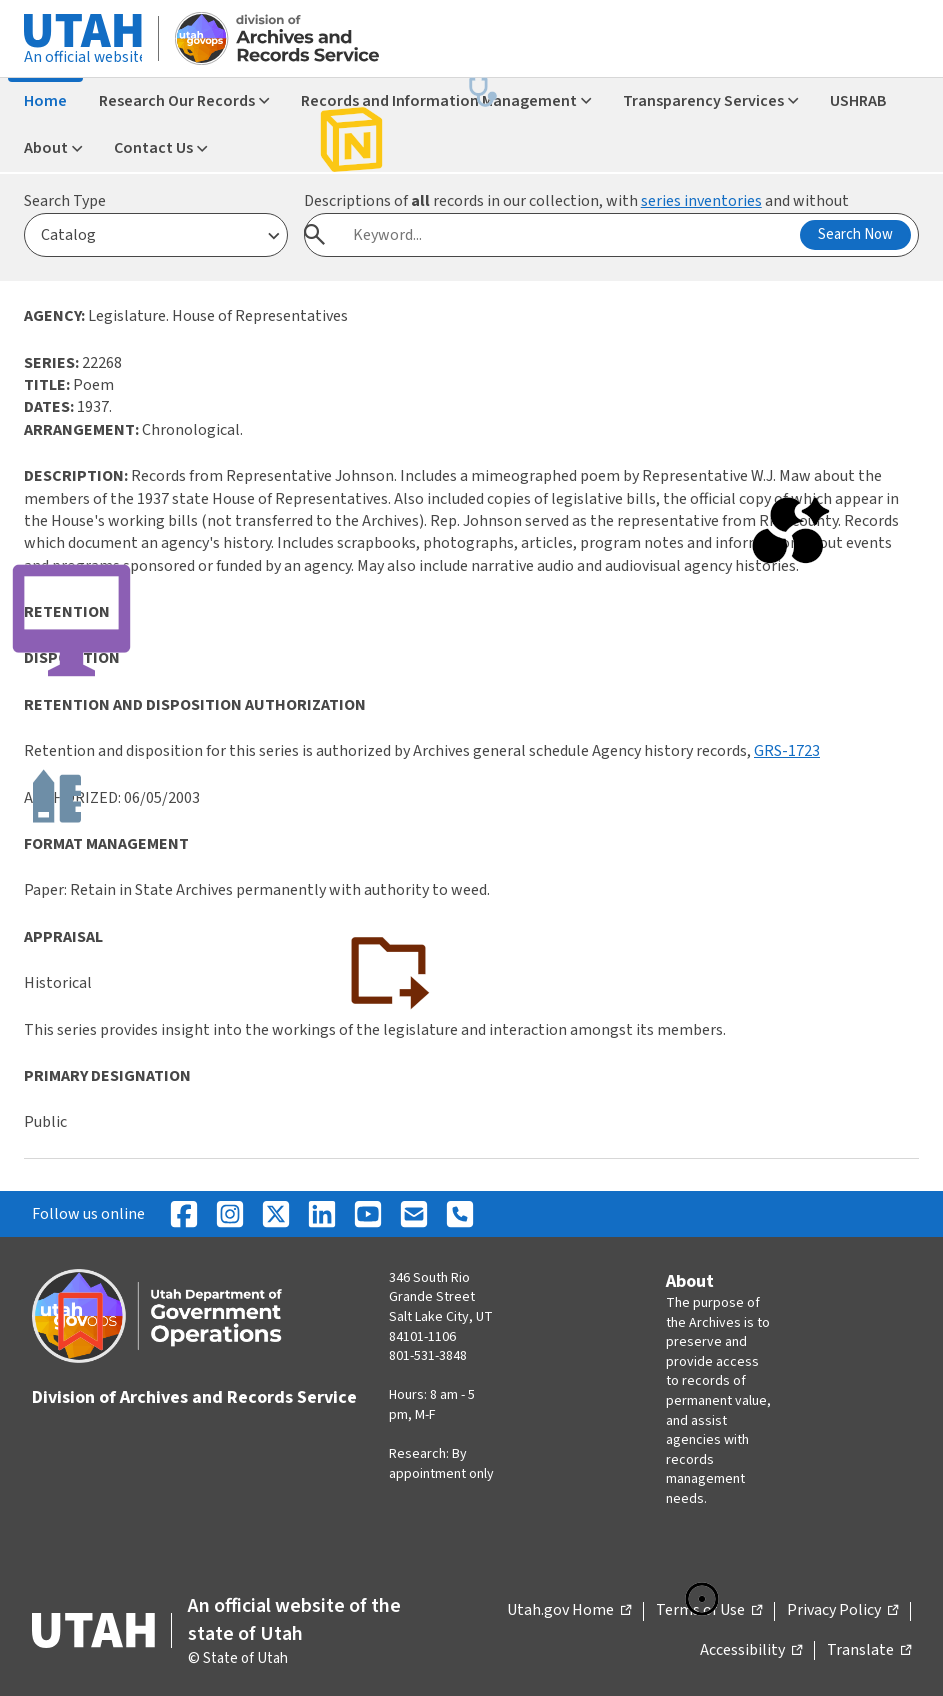 This screenshot has width=943, height=1696. Describe the element at coordinates (80, 1320) in the screenshot. I see `save this item for later` at that location.